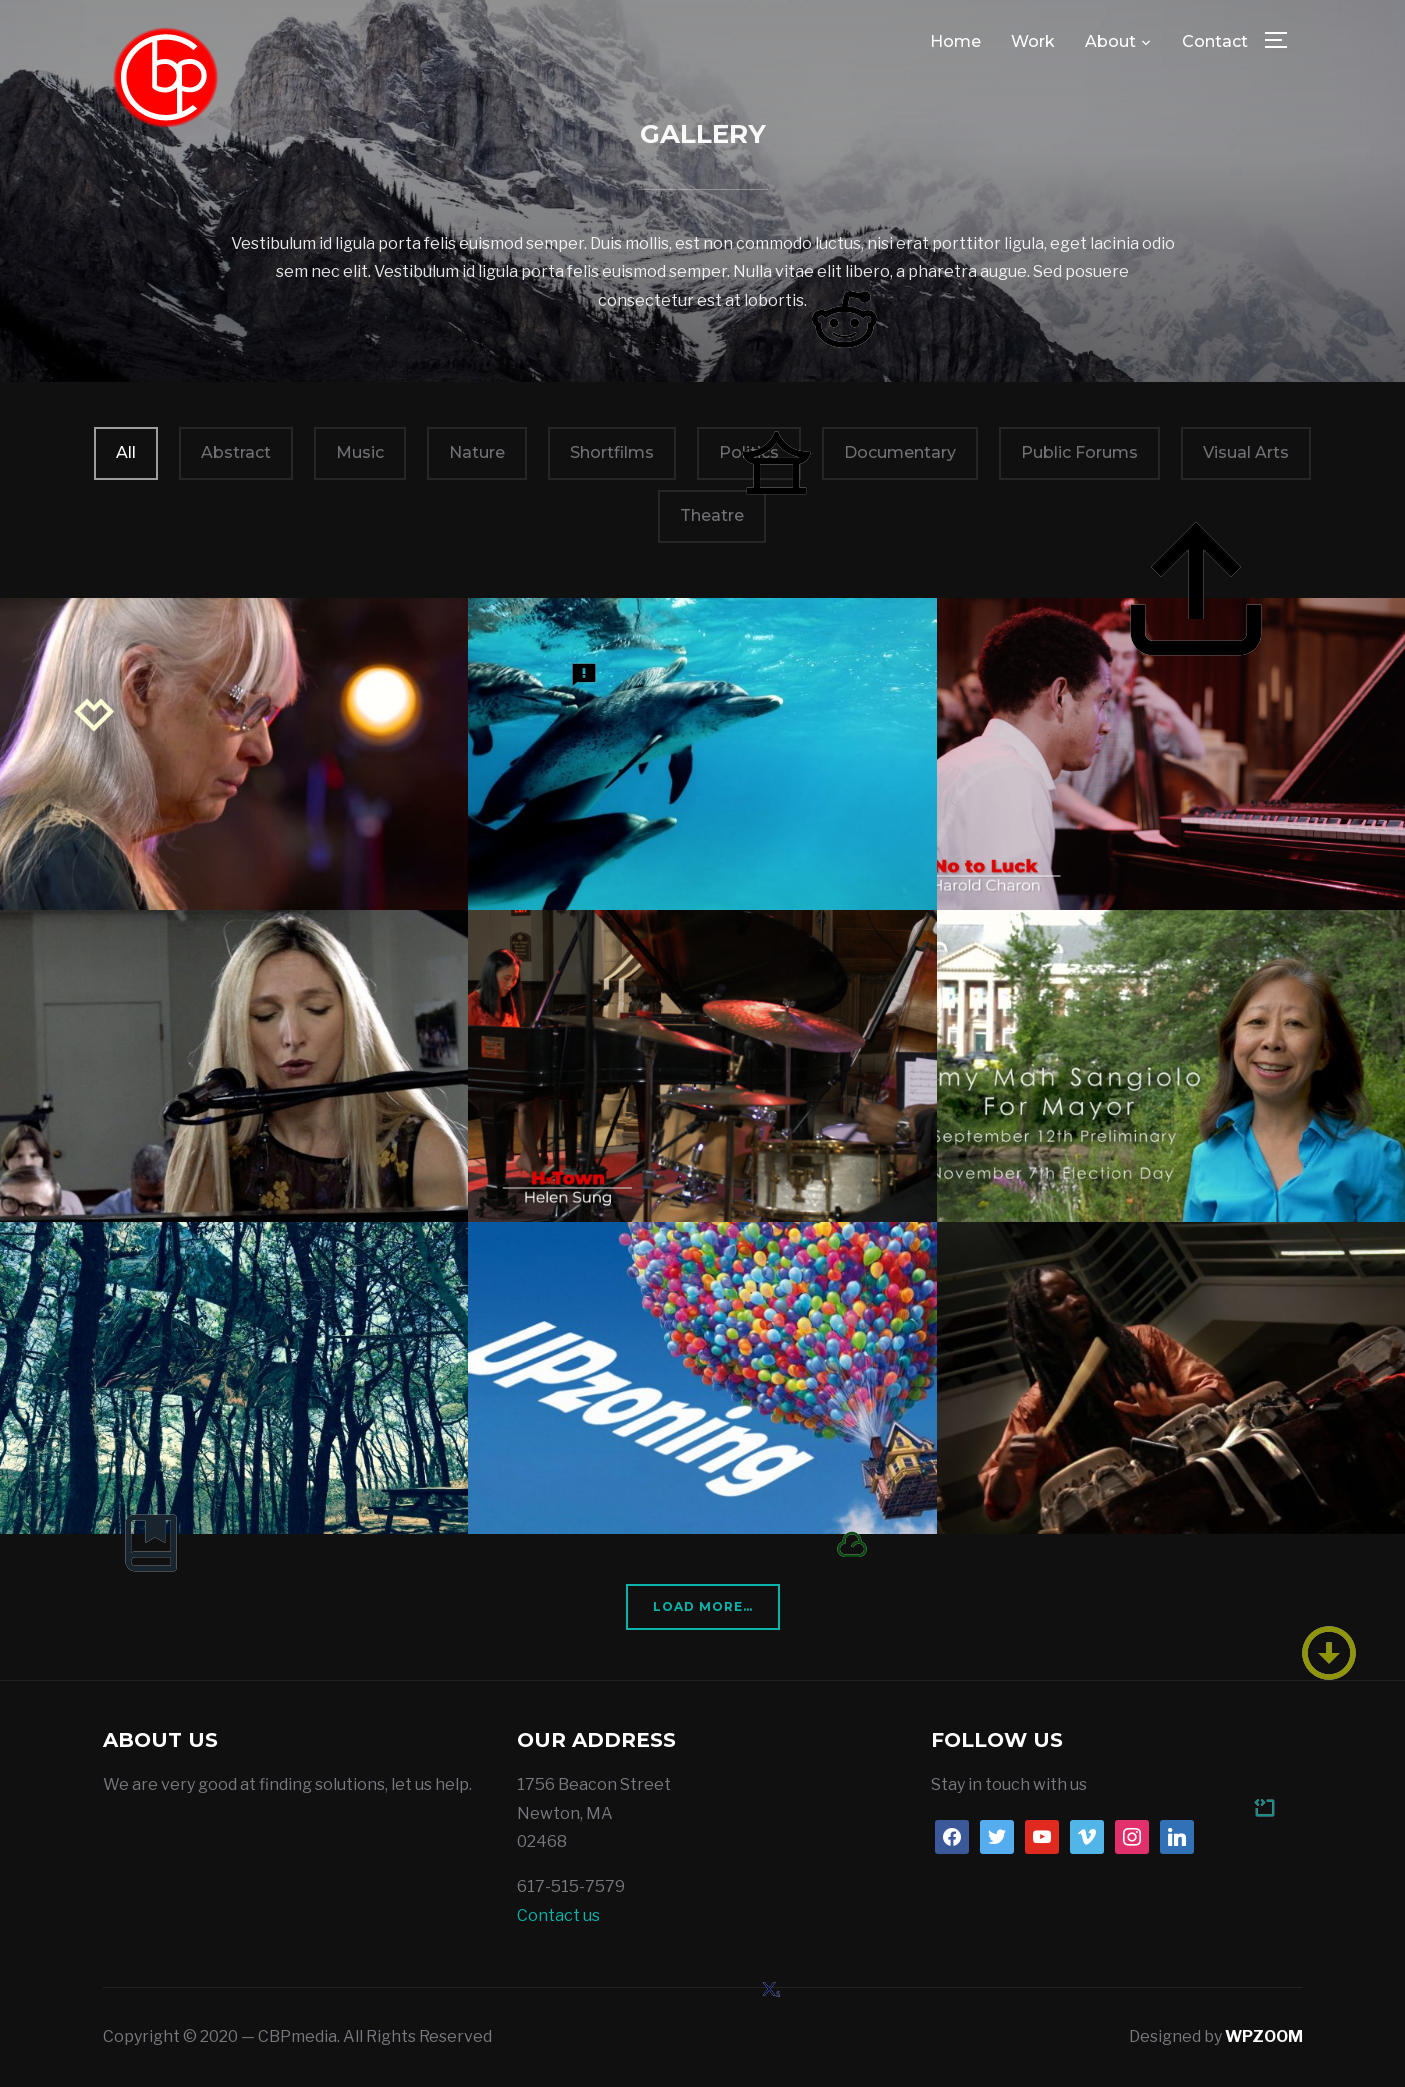 The image size is (1405, 2087). I want to click on insert a code block into the editor, so click(1265, 1808).